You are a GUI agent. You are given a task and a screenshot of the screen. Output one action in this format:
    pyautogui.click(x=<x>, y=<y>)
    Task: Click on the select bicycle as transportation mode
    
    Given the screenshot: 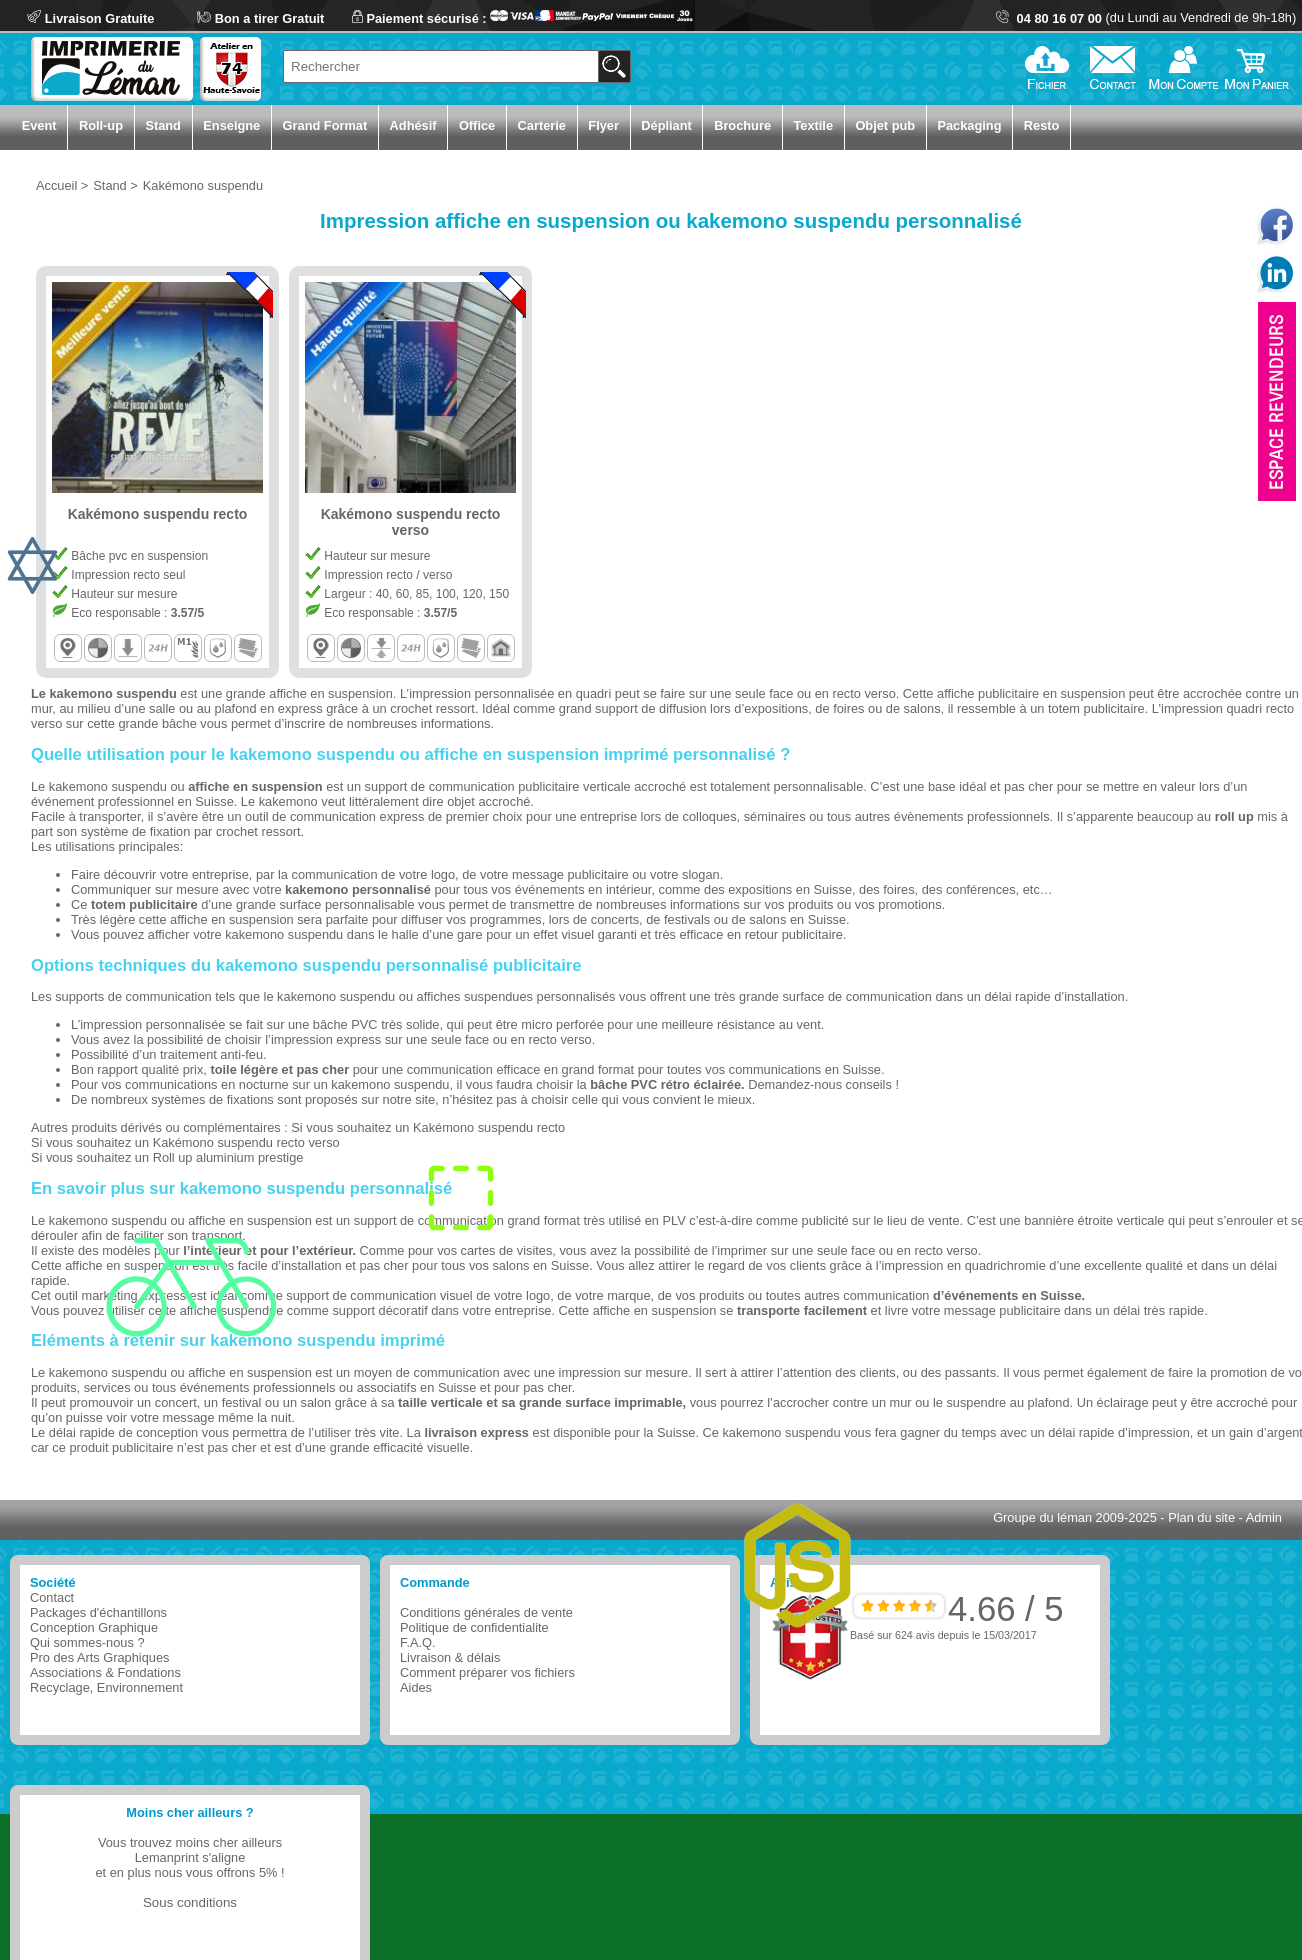 What is the action you would take?
    pyautogui.click(x=191, y=1284)
    